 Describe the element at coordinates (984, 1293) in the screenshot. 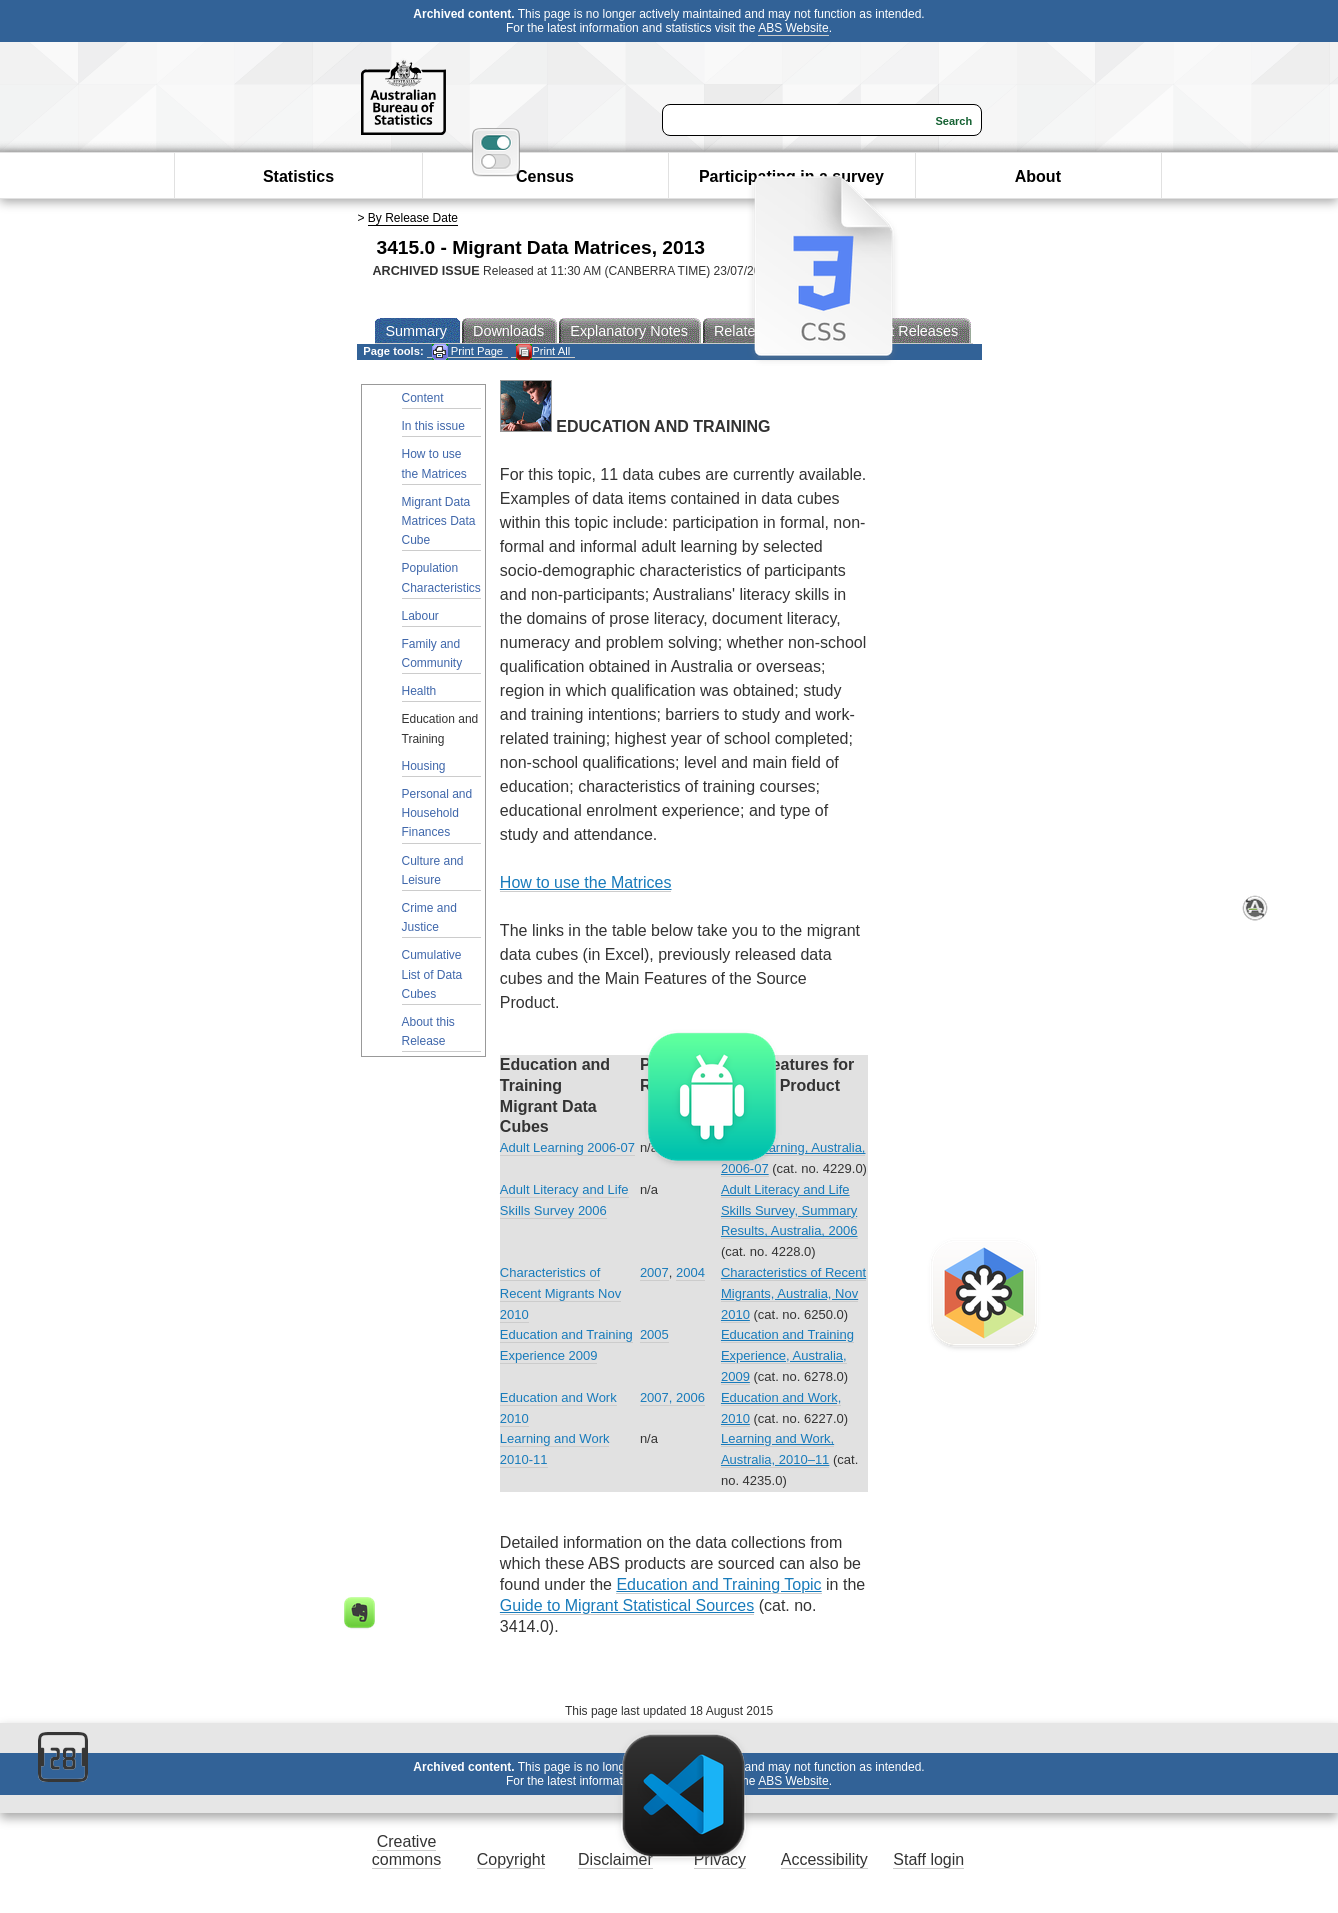

I see `open boxy svg vector graphics editor` at that location.